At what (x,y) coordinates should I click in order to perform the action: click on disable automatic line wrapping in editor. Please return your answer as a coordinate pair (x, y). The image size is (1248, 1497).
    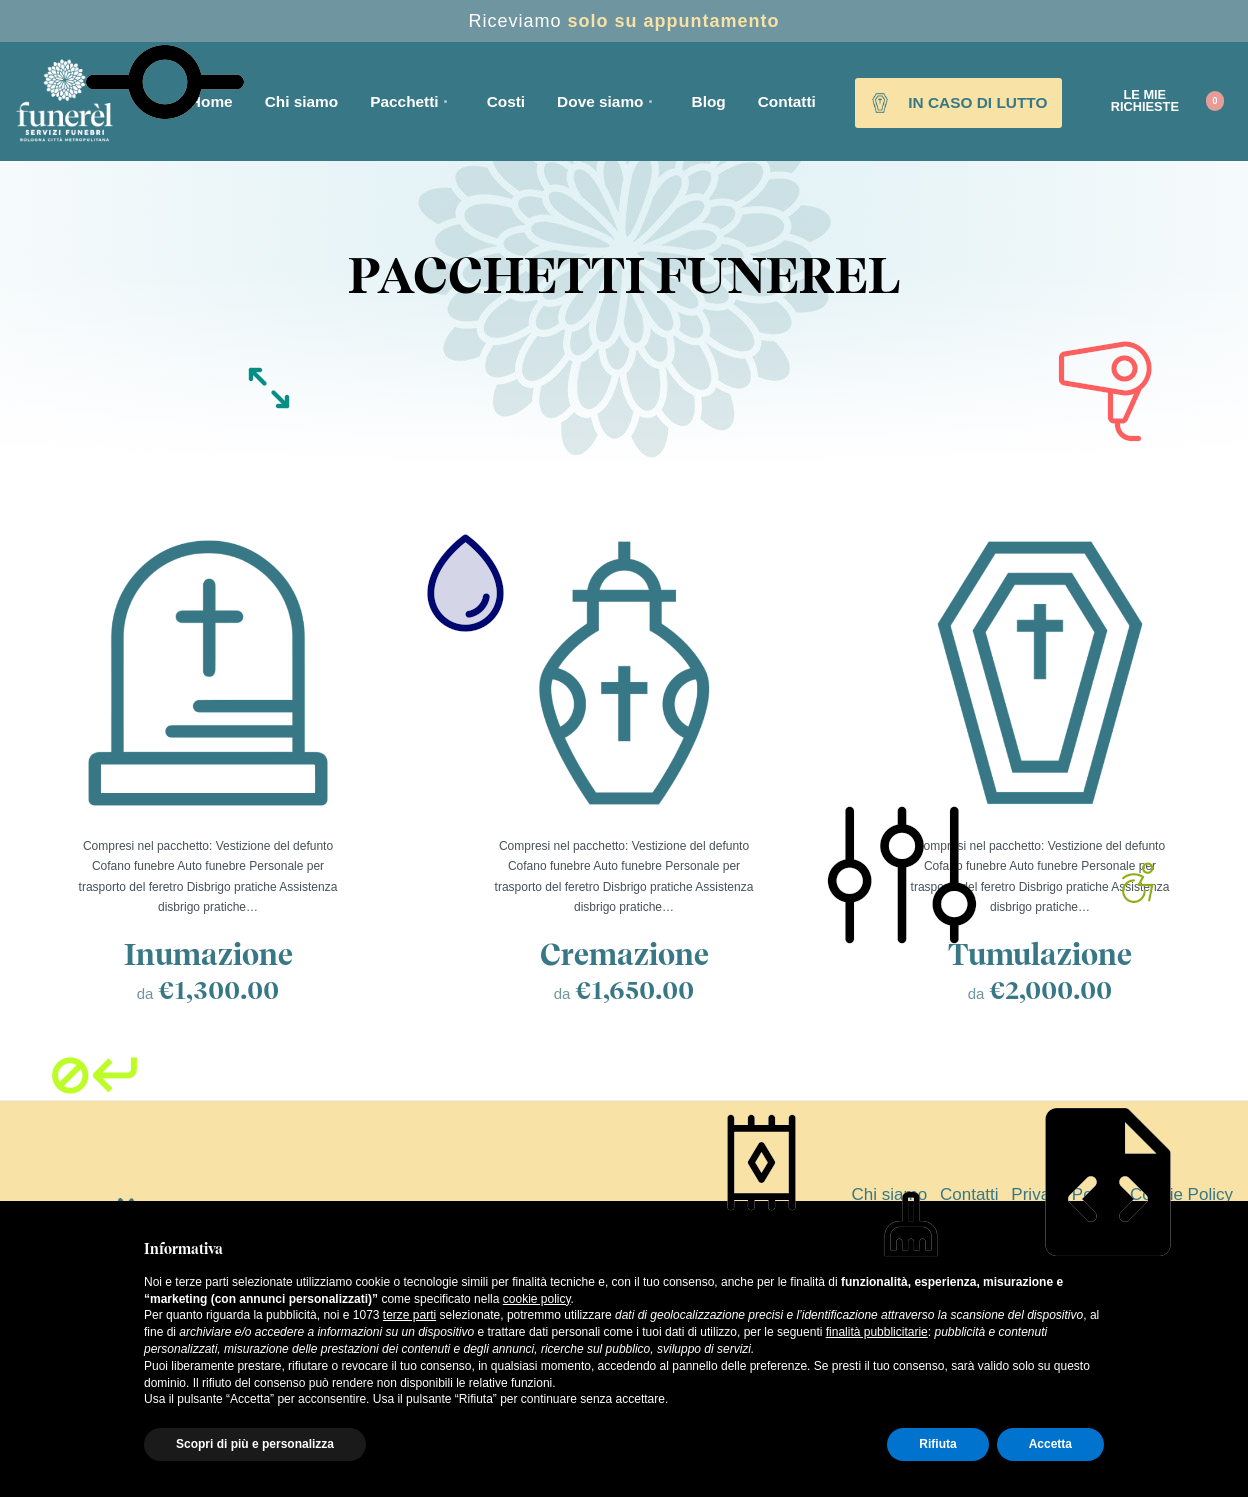
    Looking at the image, I should click on (94, 1075).